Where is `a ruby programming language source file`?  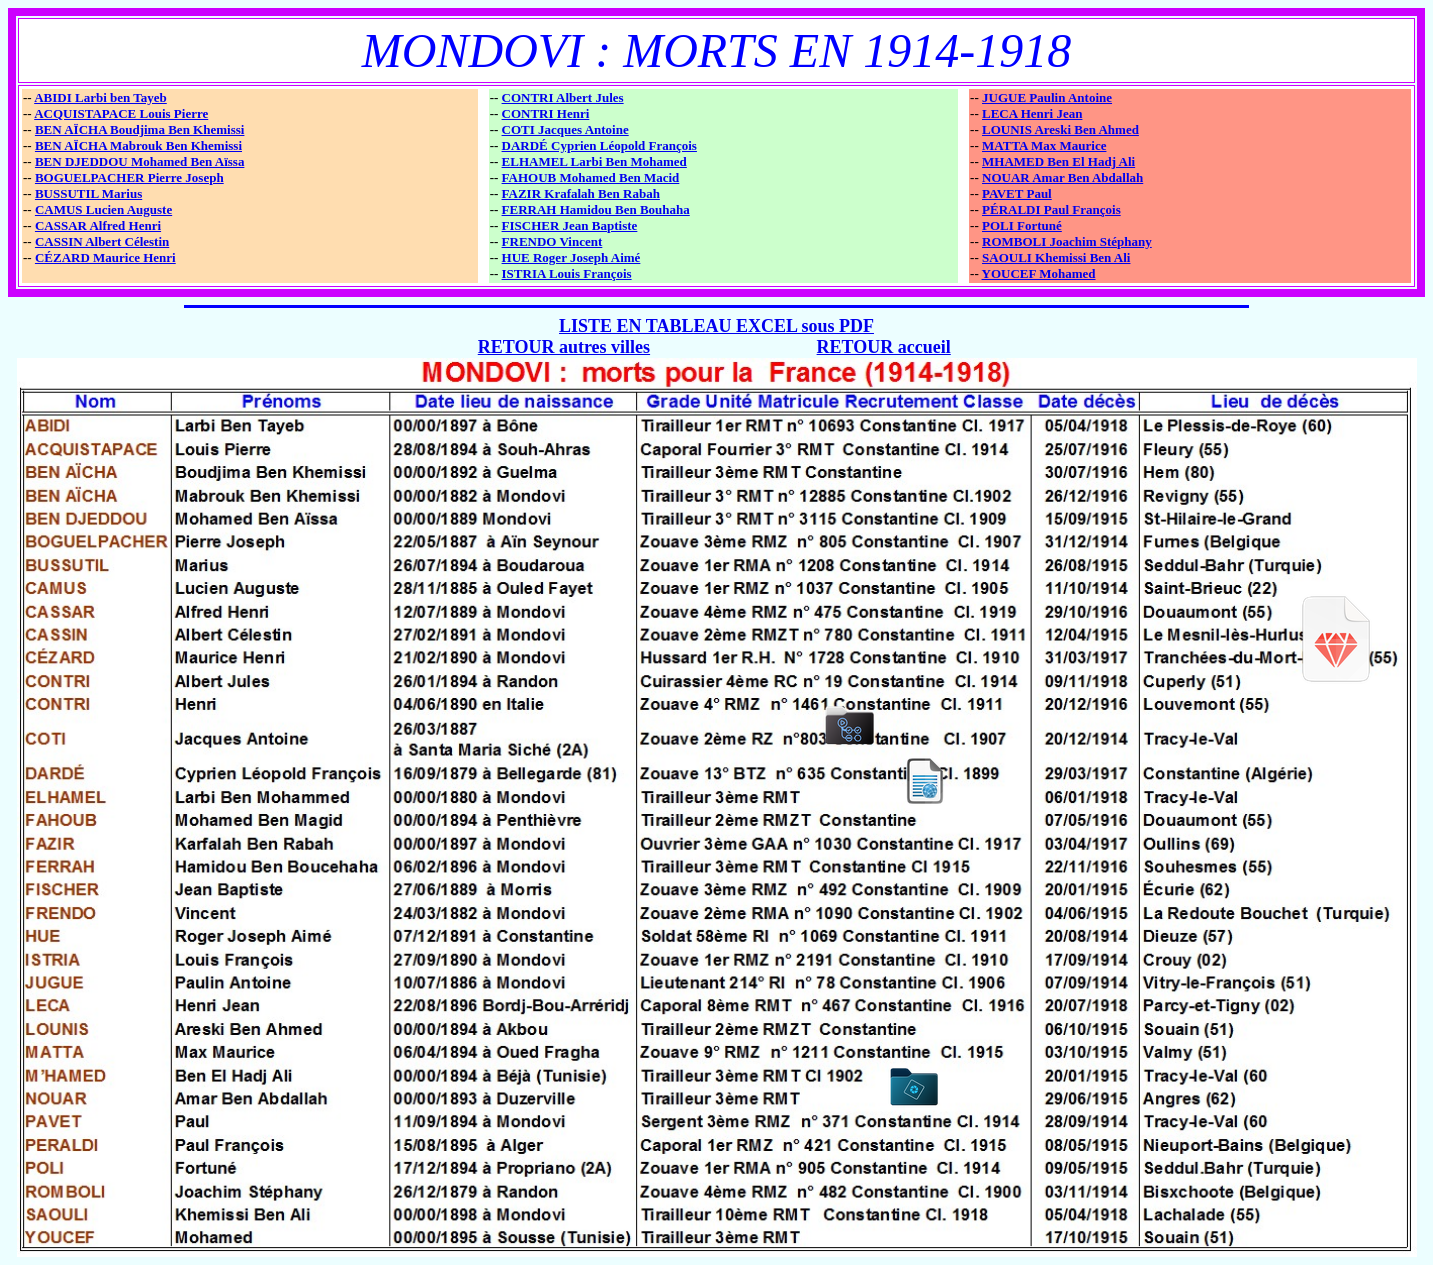
a ruby programming language source file is located at coordinates (1336, 639).